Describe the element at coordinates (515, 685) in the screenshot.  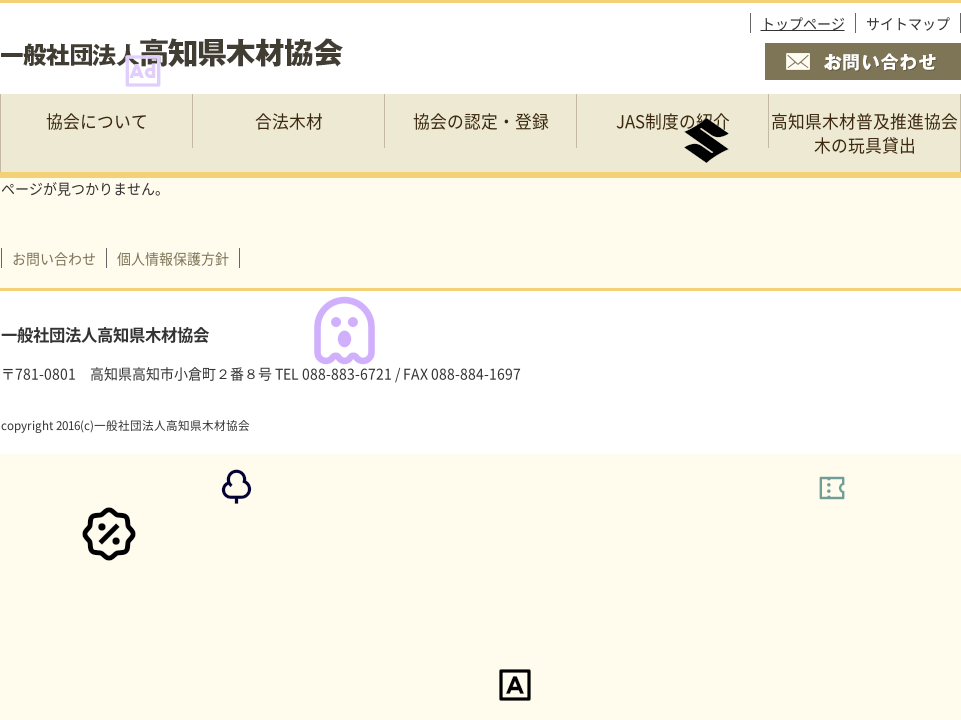
I see `switch keyboard input method` at that location.